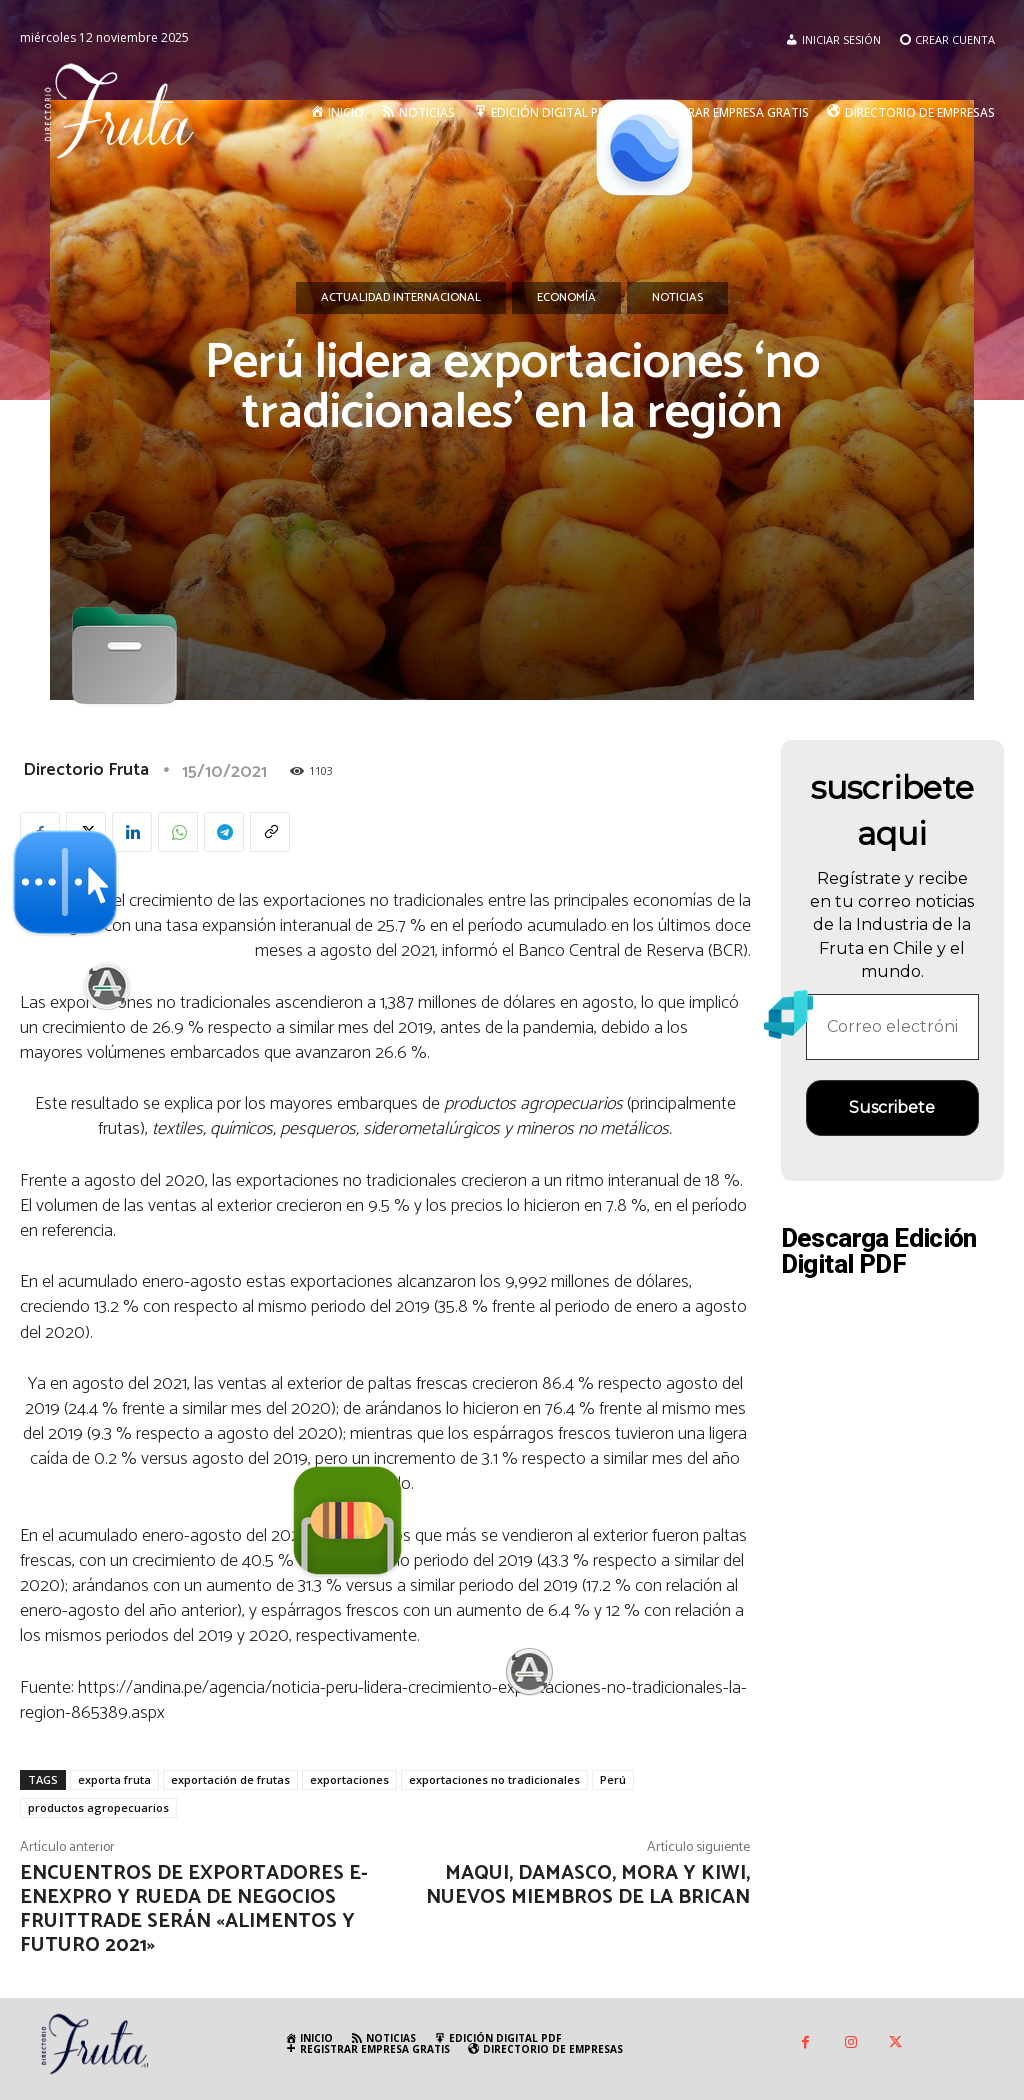 The image size is (1024, 2100). What do you see at coordinates (644, 147) in the screenshot?
I see `open google earth app` at bounding box center [644, 147].